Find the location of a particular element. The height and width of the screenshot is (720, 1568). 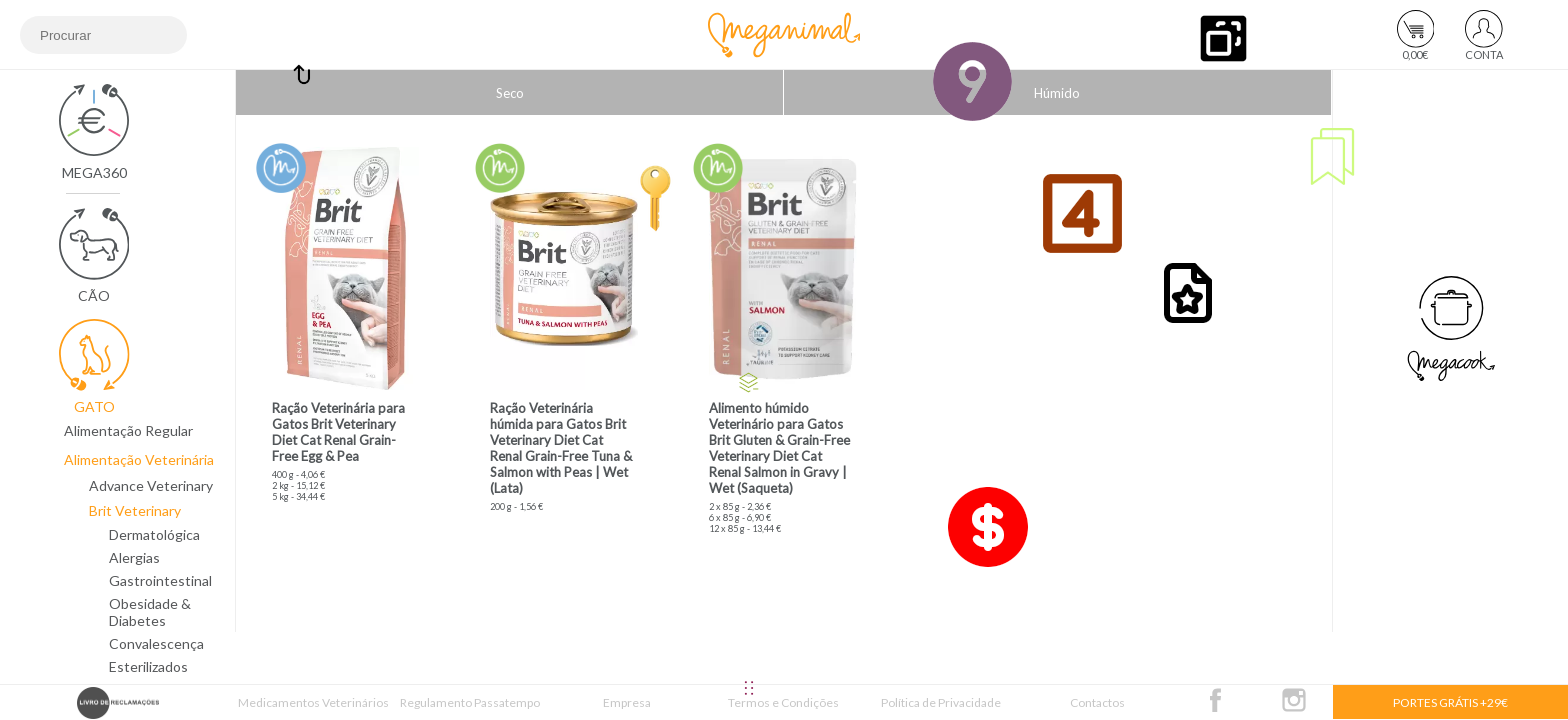

select or navigate to item number four is located at coordinates (1082, 213).